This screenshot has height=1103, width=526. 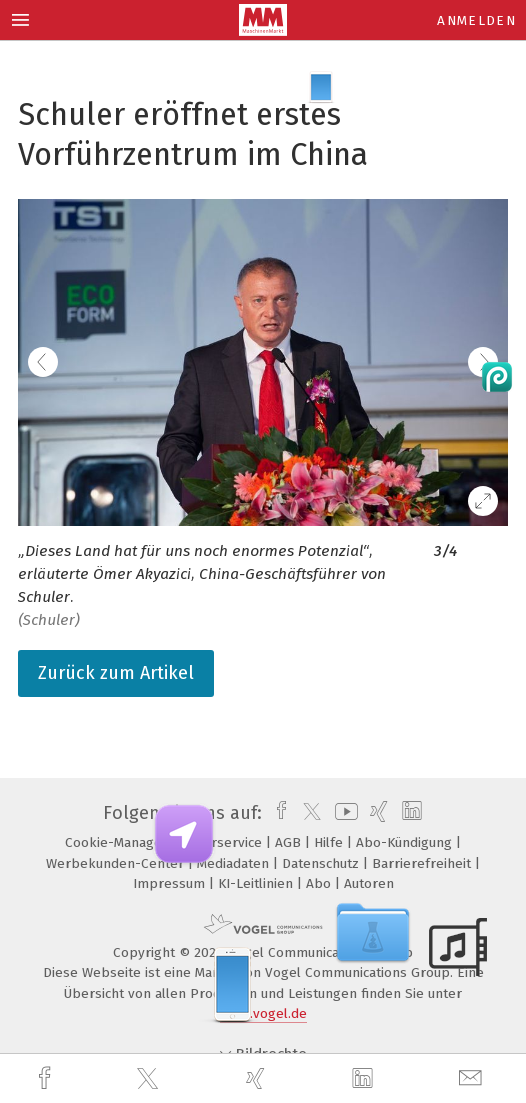 I want to click on open the Antidote application folder, so click(x=373, y=932).